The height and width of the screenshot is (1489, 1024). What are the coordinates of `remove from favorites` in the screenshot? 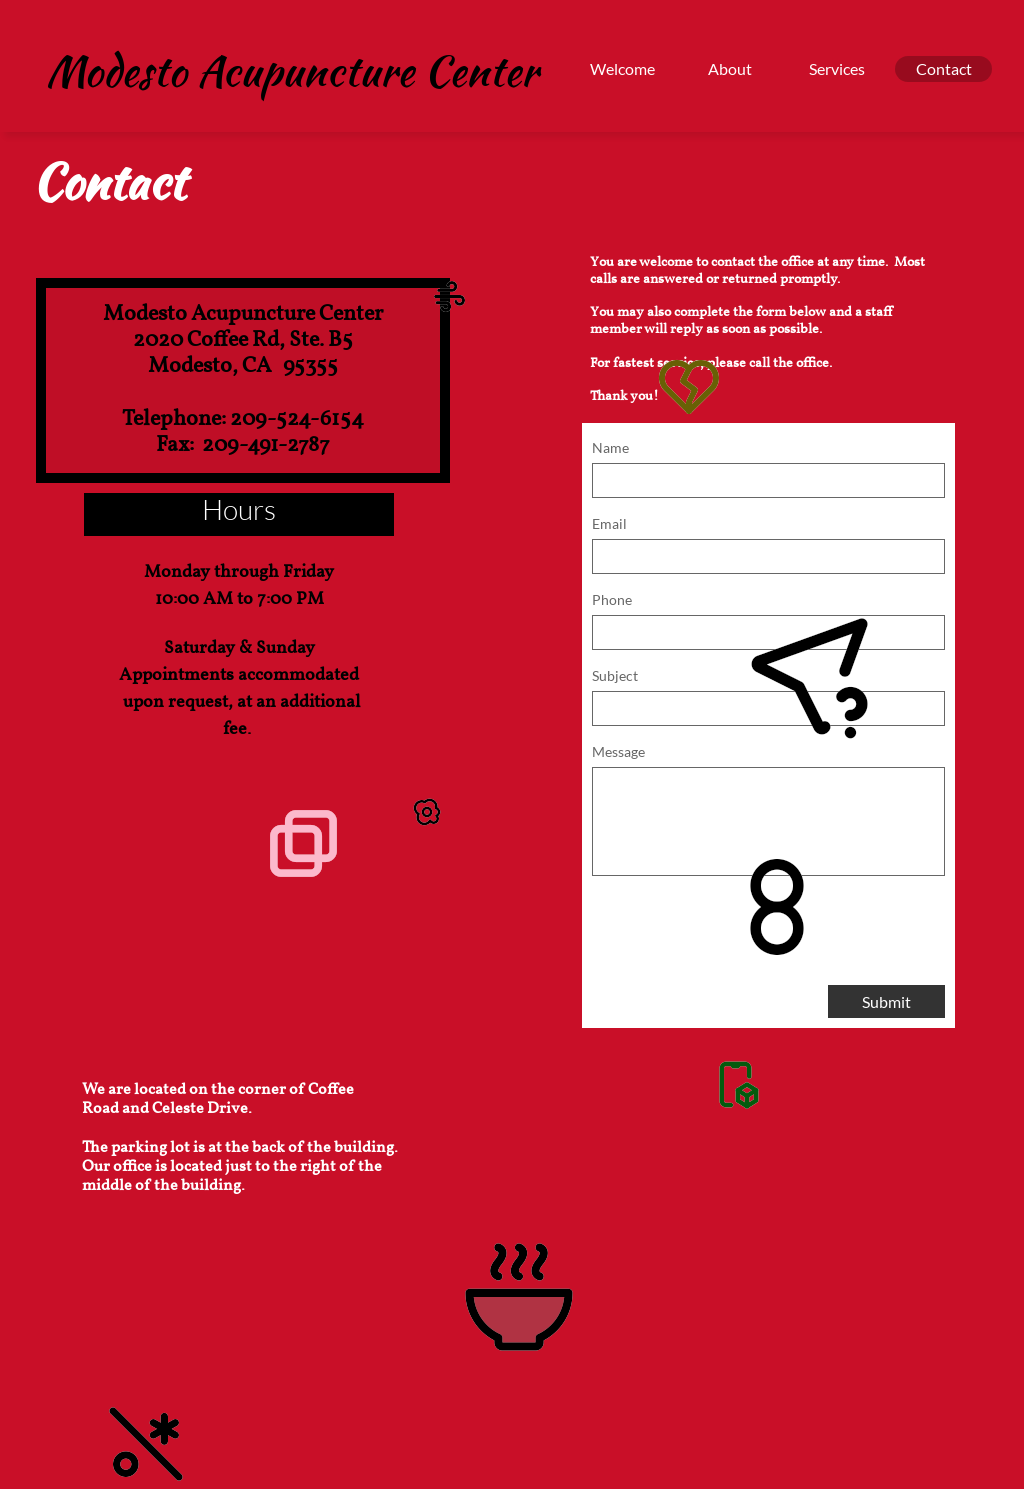 It's located at (689, 387).